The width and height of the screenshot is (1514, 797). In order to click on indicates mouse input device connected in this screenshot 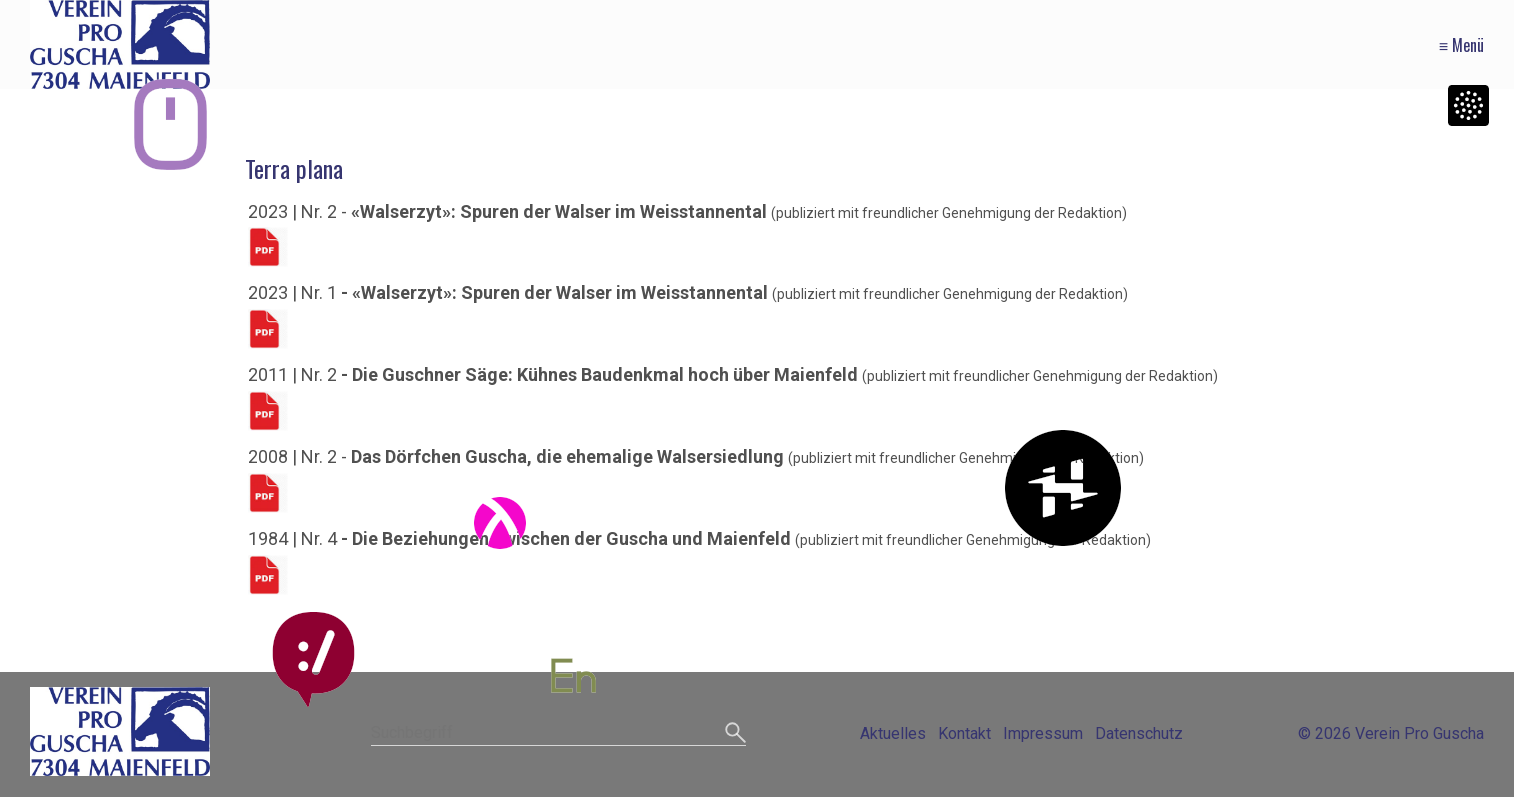, I will do `click(170, 124)`.